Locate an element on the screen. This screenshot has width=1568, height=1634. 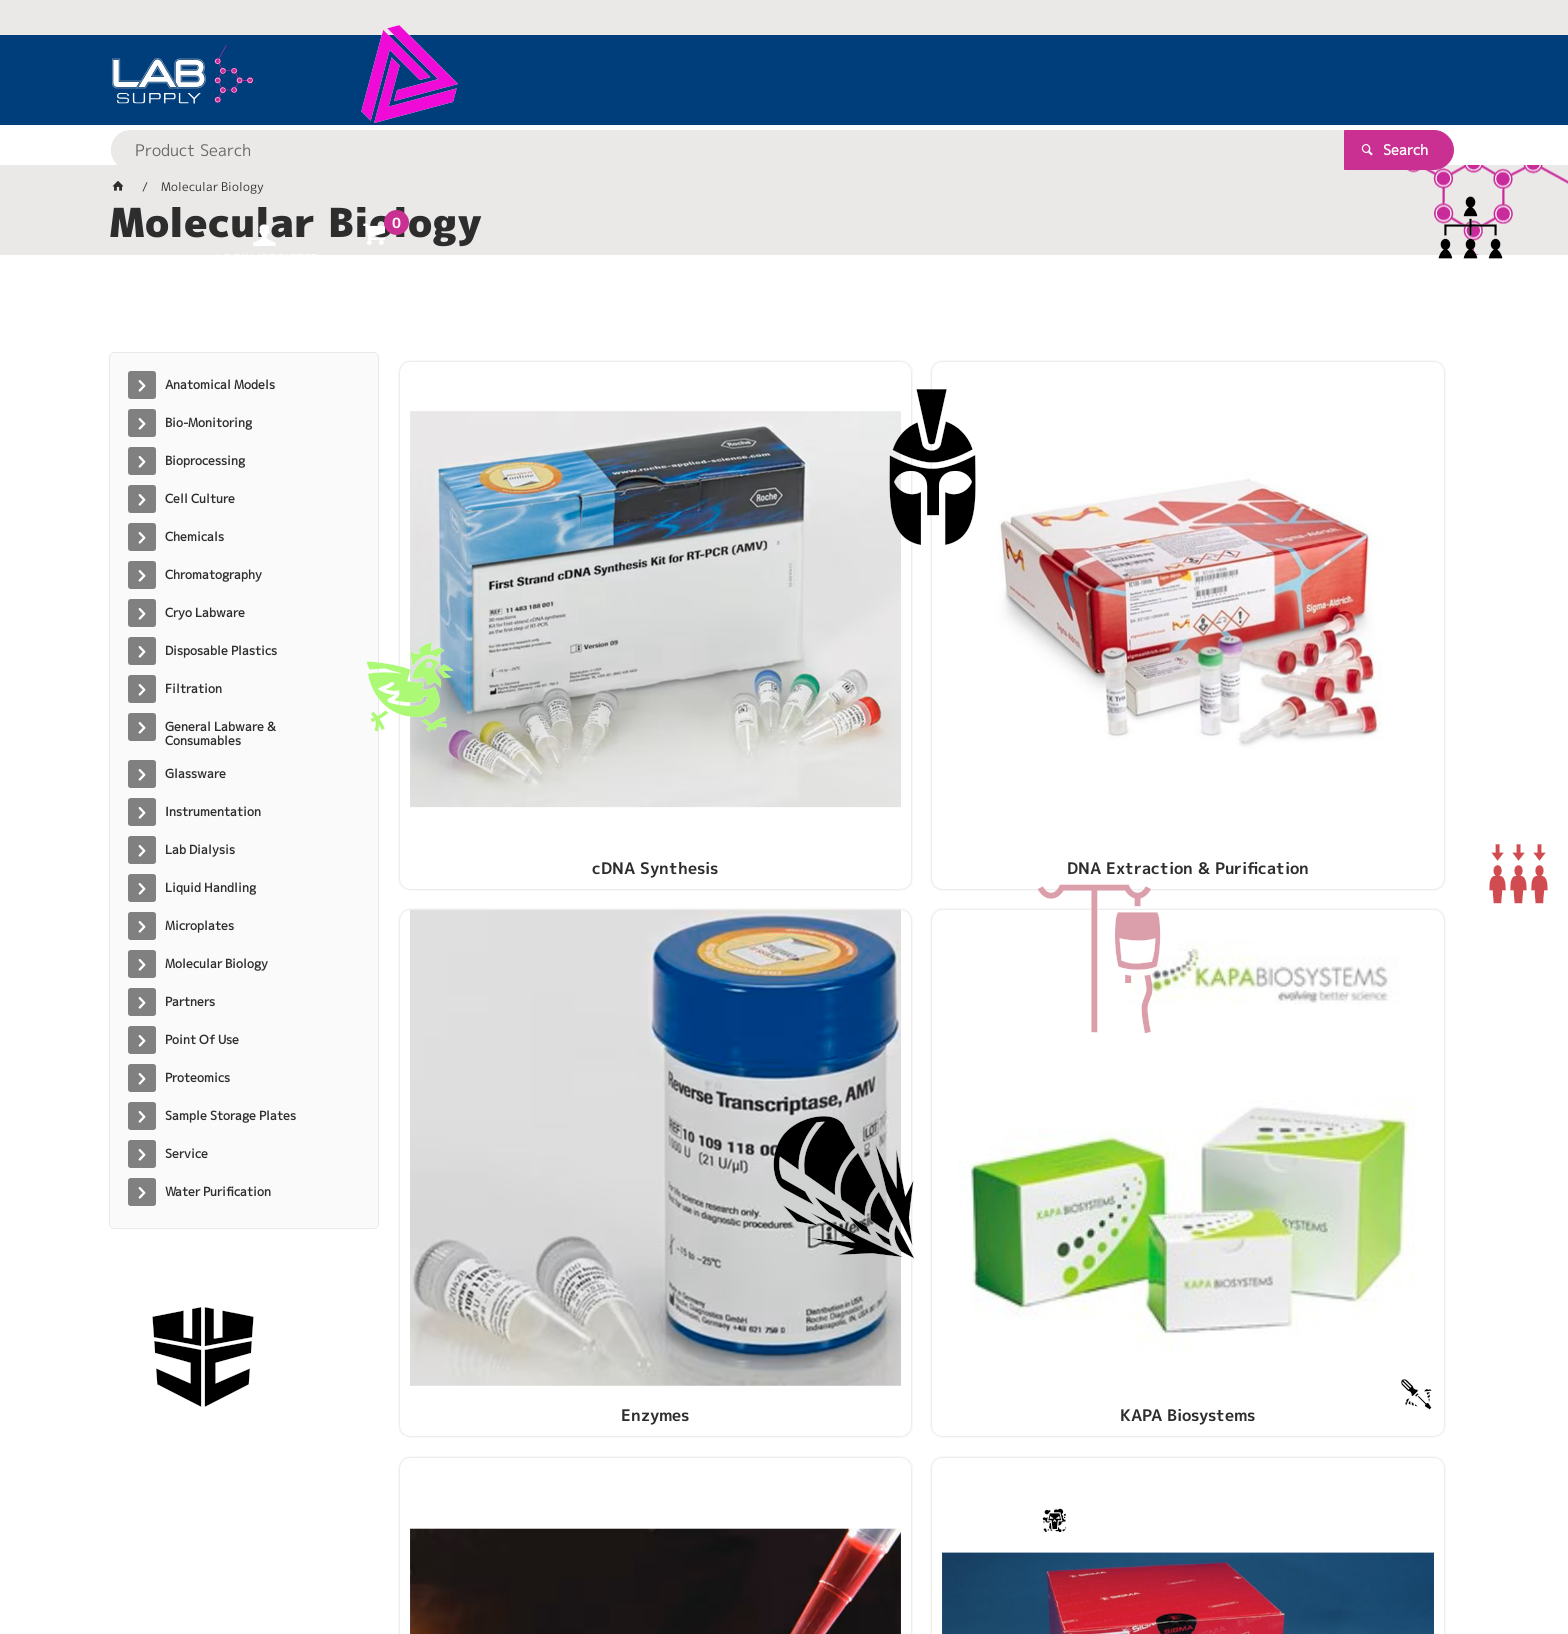
select chicken in a farming or cooking game is located at coordinates (410, 687).